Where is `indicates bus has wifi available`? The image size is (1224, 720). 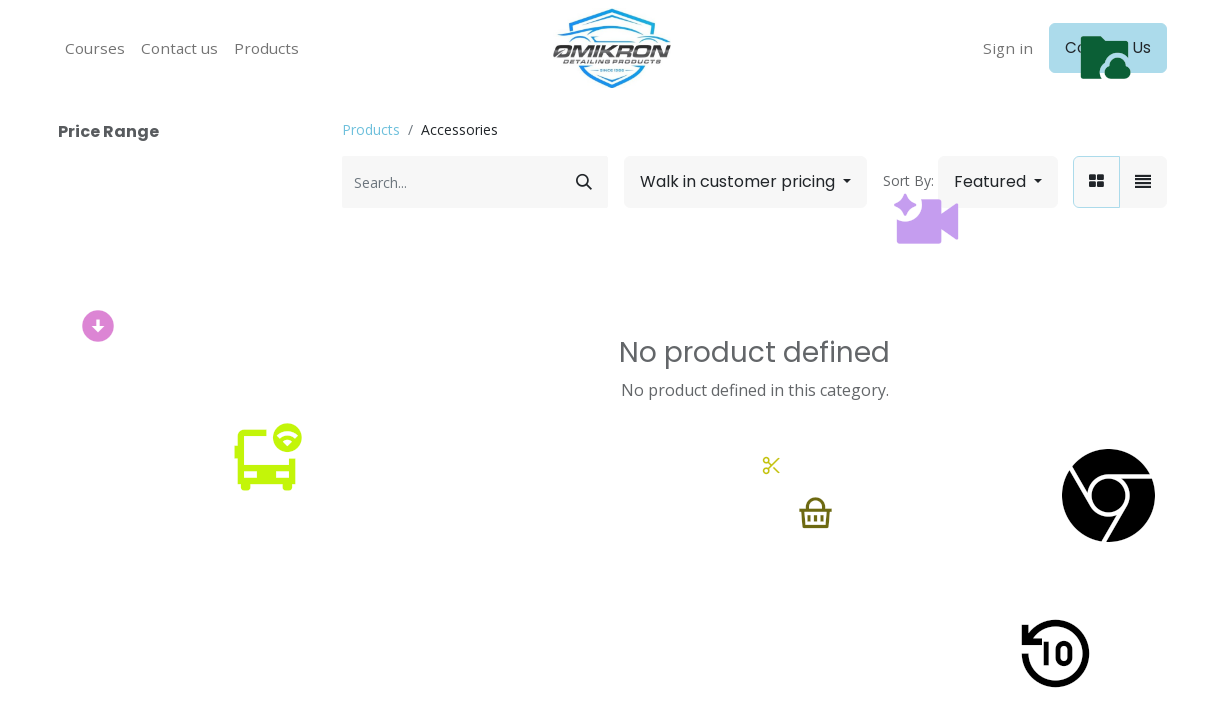
indicates bus has wifi available is located at coordinates (266, 458).